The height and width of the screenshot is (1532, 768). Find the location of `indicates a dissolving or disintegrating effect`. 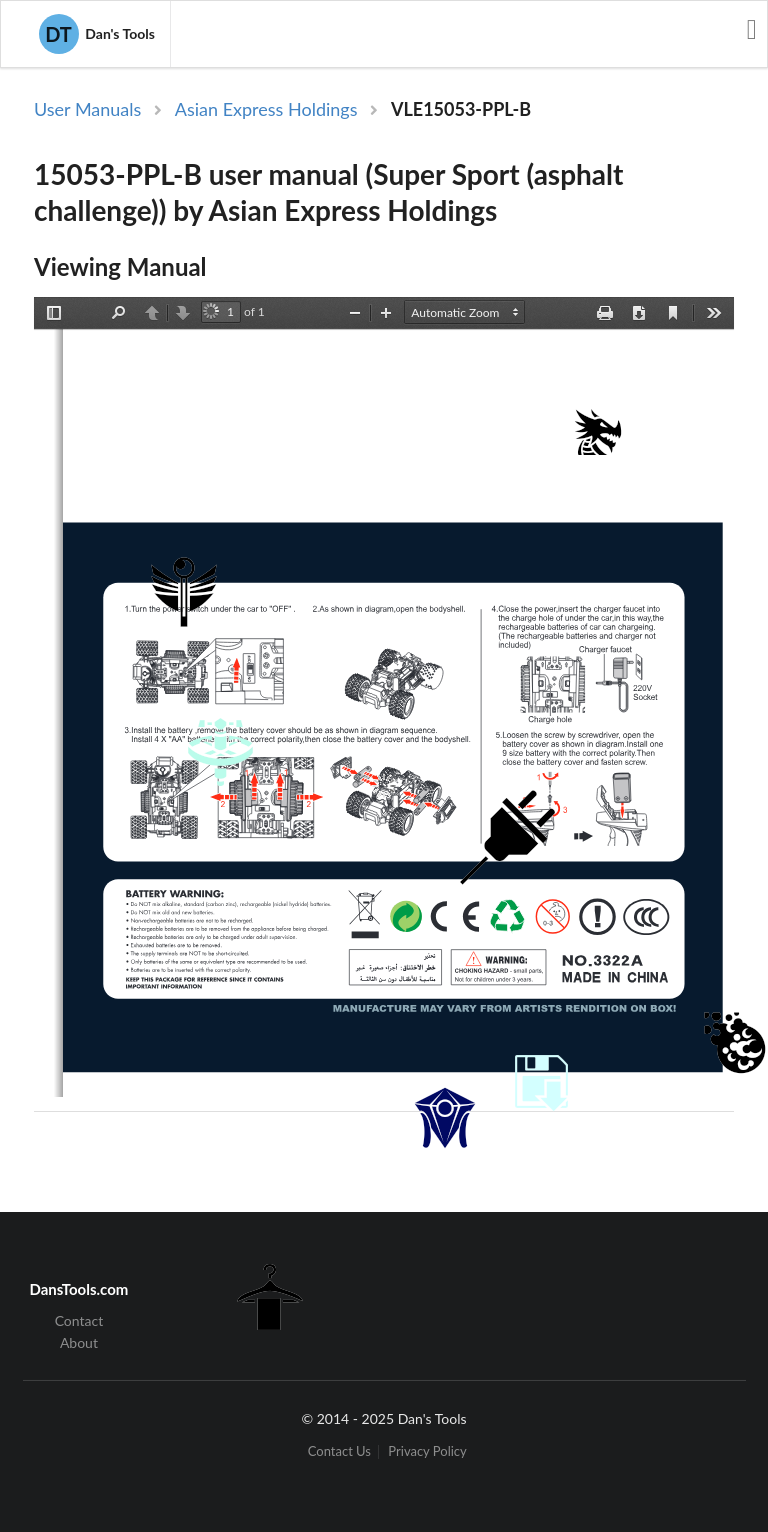

indicates a dissolving or disintegrating effect is located at coordinates (735, 1043).